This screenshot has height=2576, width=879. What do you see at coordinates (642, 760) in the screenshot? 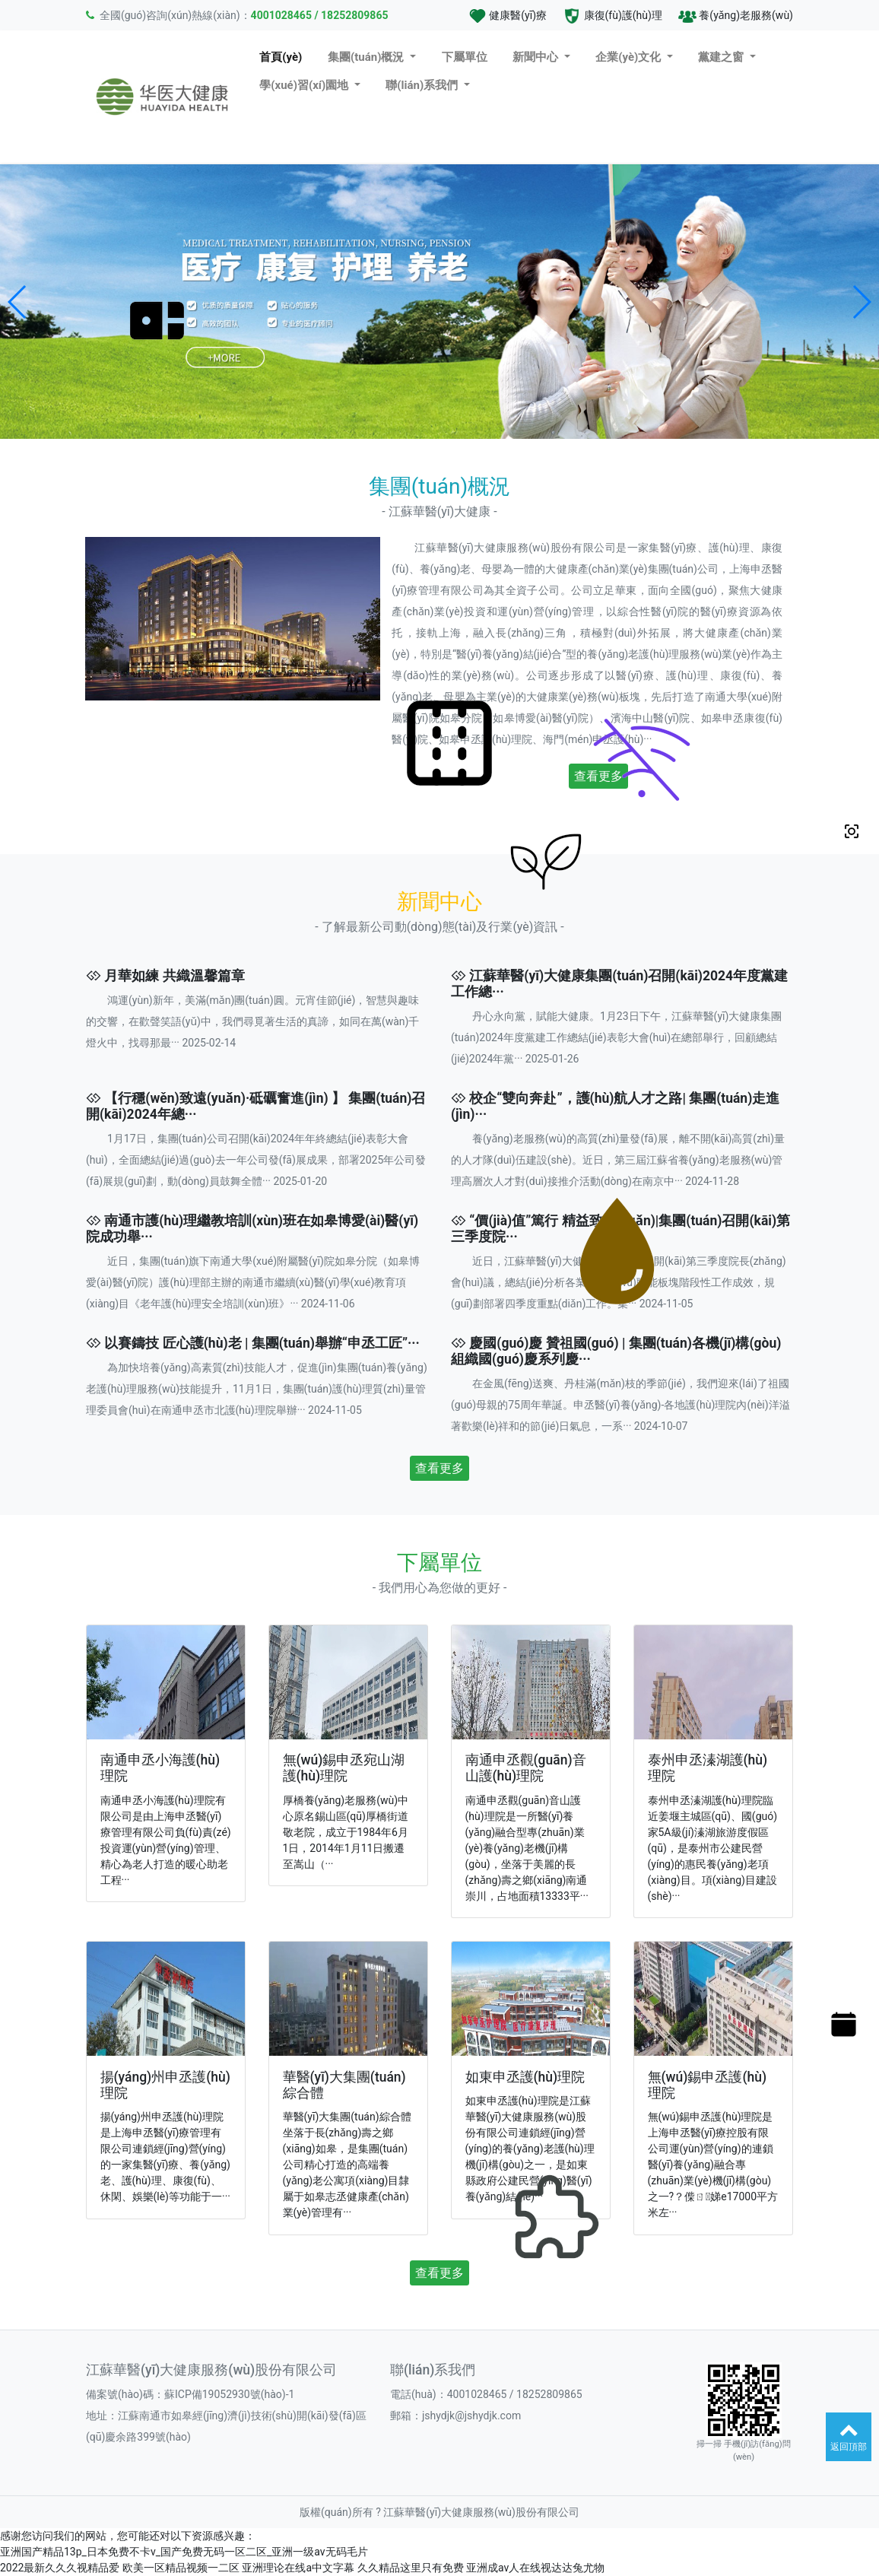
I see `indicates no wifi connection available` at bounding box center [642, 760].